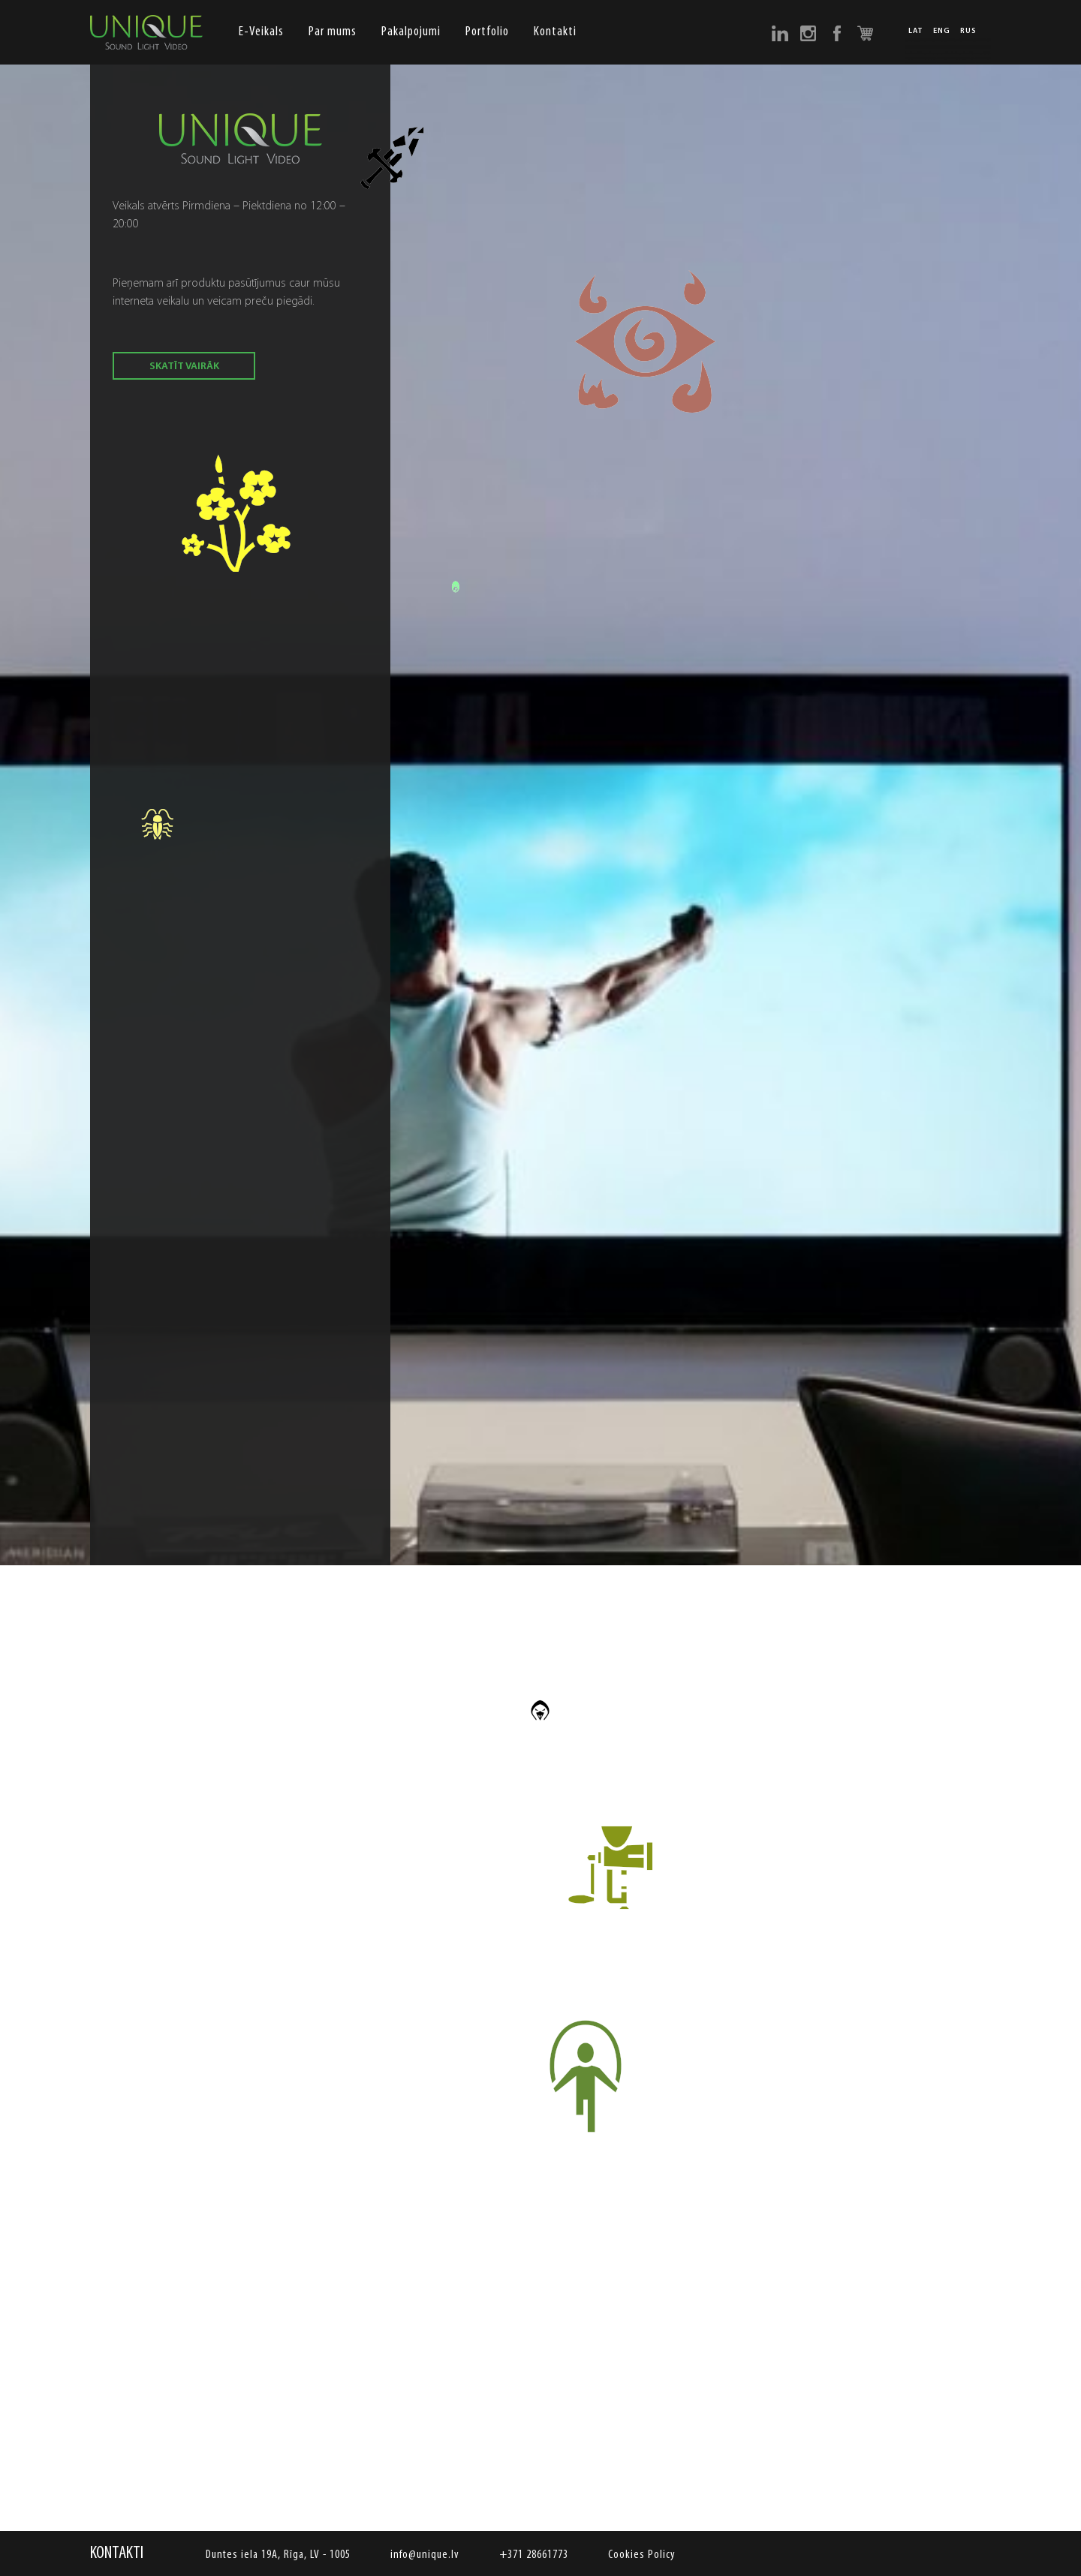 The width and height of the screenshot is (1081, 2576). What do you see at coordinates (645, 342) in the screenshot?
I see `activate fire vision or enhanced sight ability` at bounding box center [645, 342].